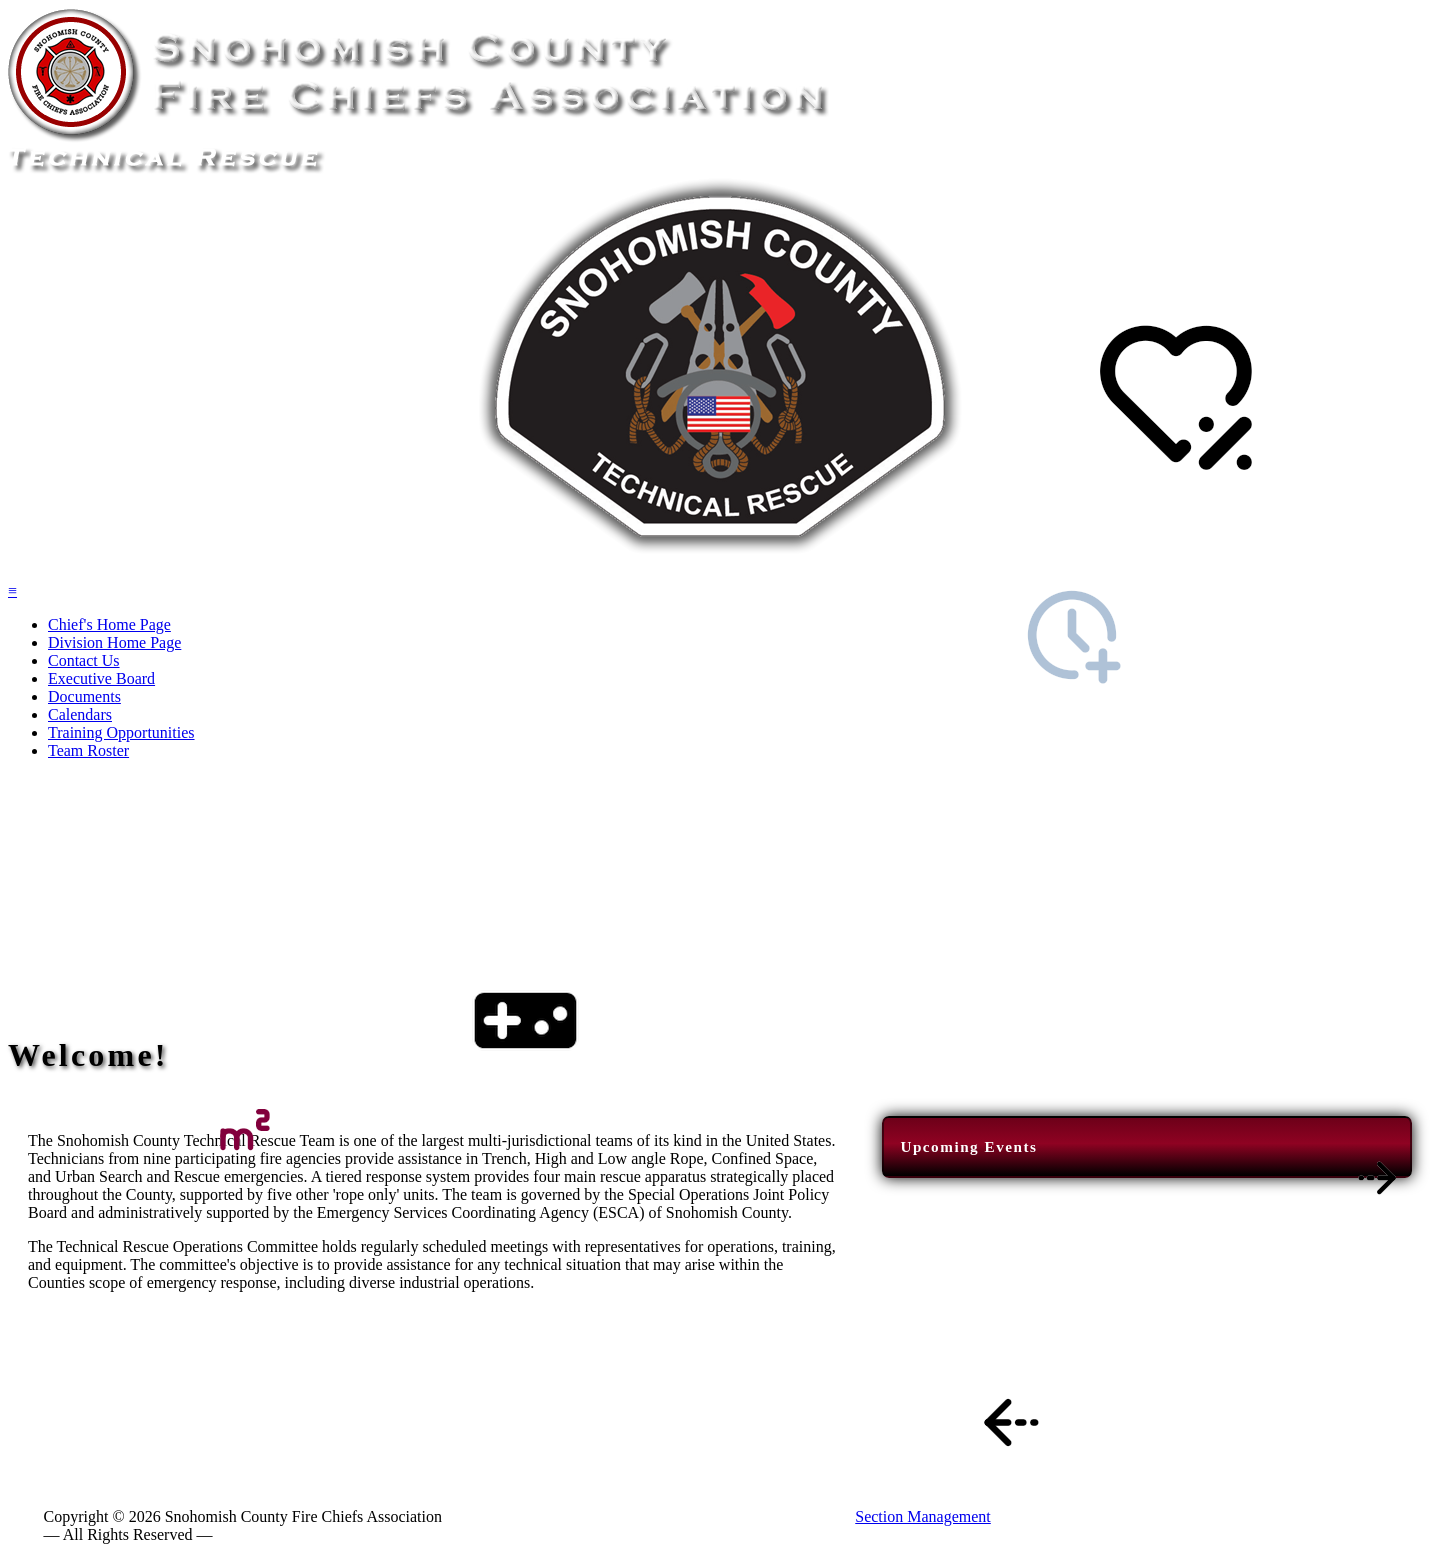 The height and width of the screenshot is (1544, 1440). What do you see at coordinates (245, 1131) in the screenshot?
I see `display area measurement in square meters` at bounding box center [245, 1131].